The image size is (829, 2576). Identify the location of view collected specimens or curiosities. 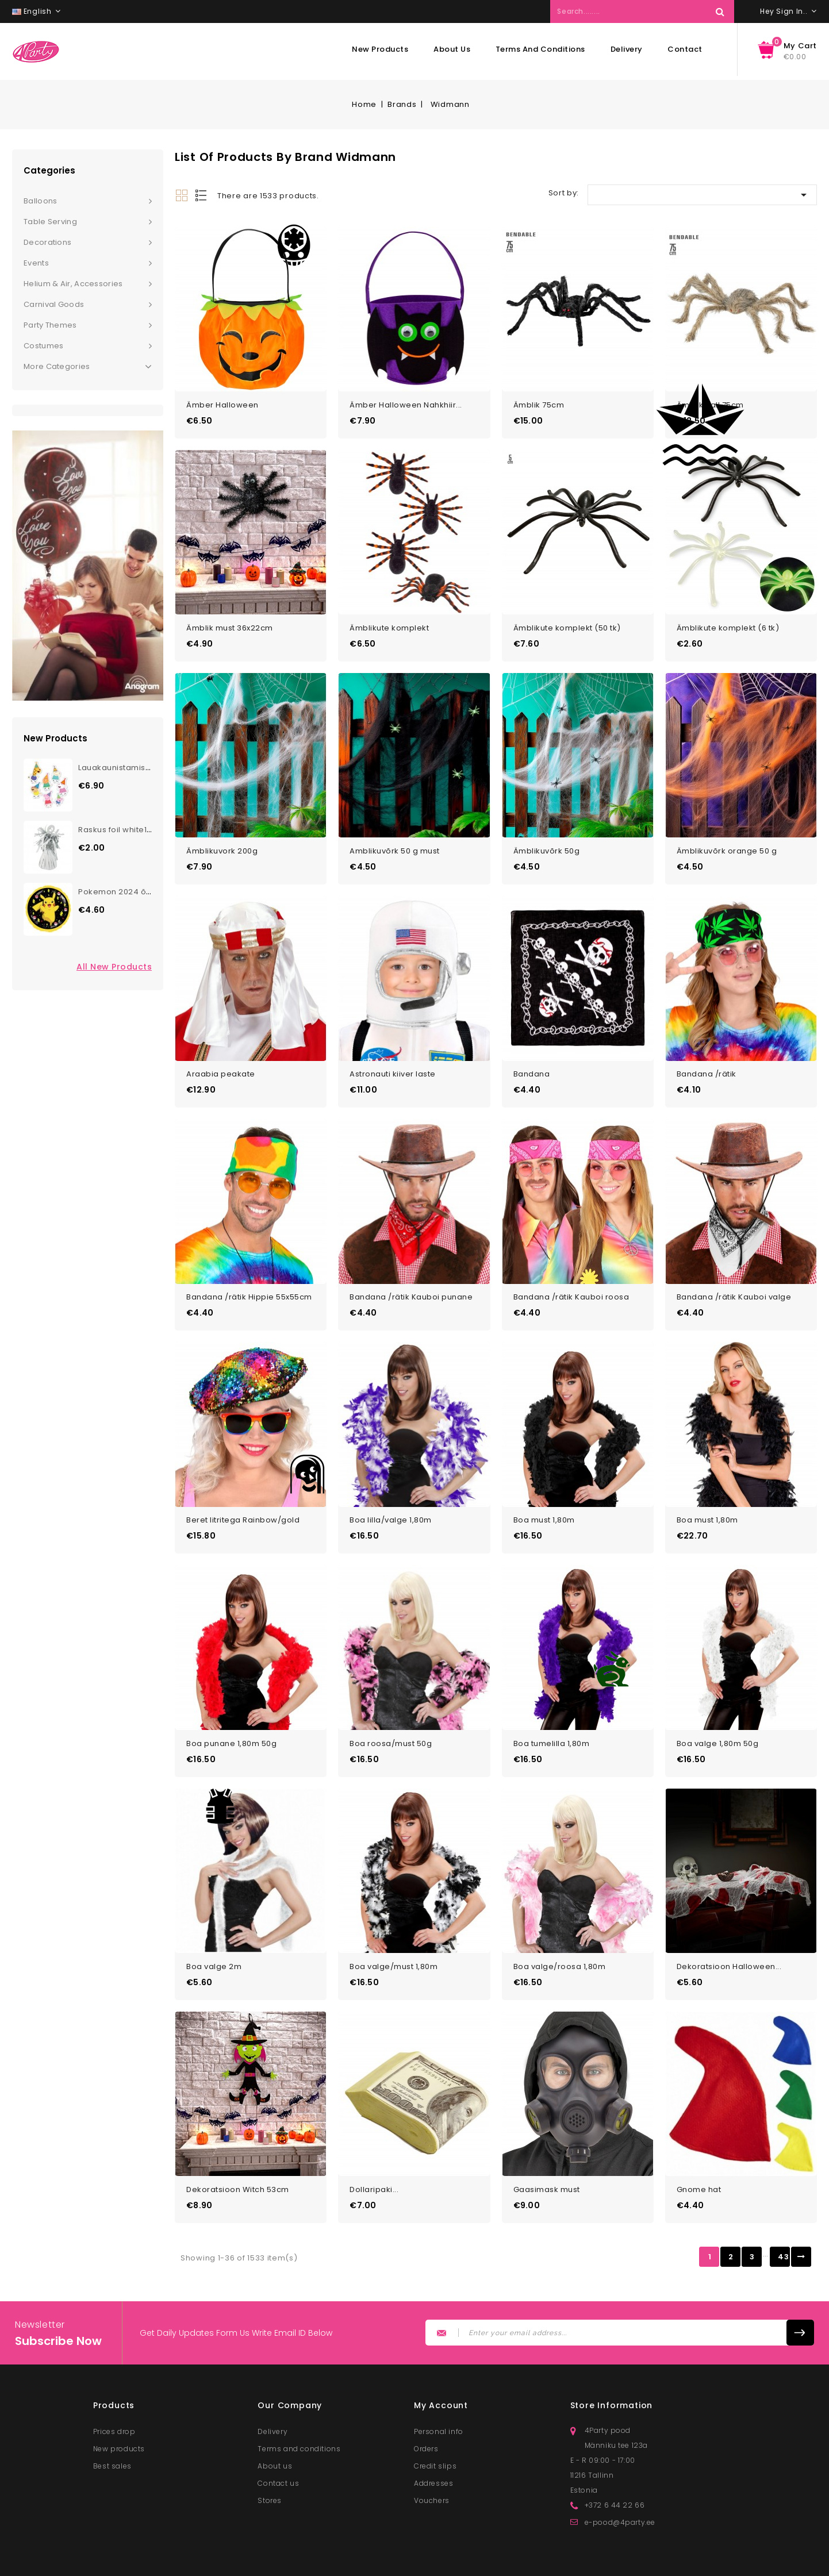
(308, 1474).